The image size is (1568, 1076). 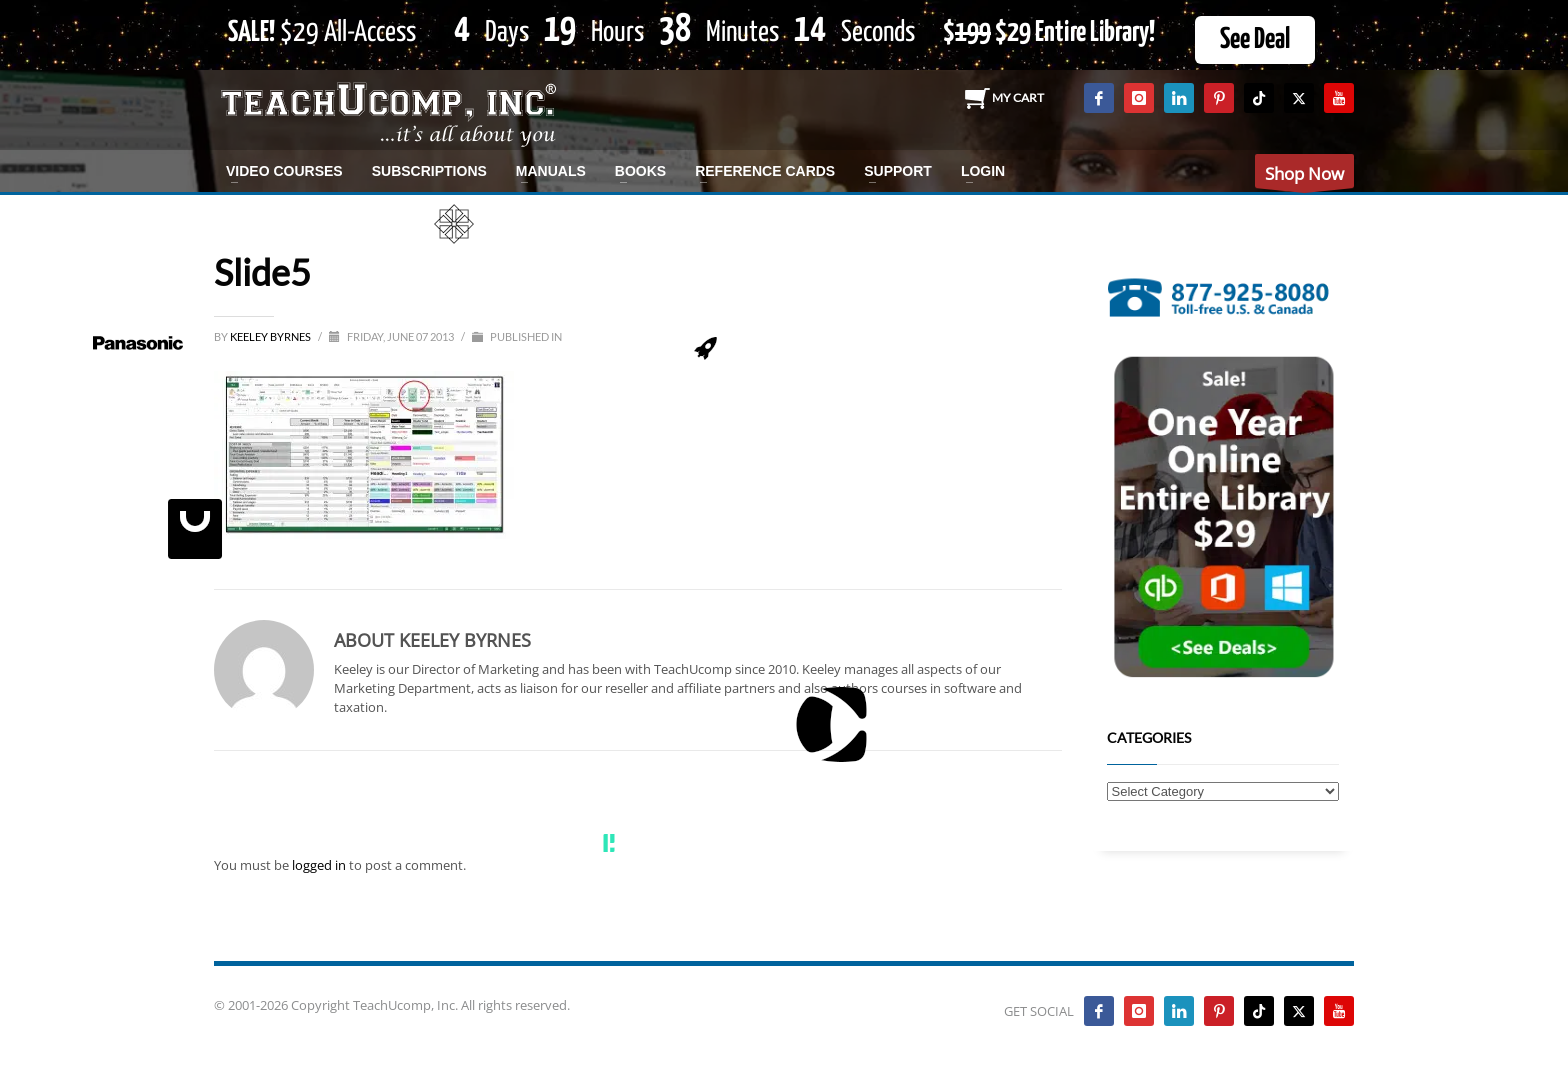 I want to click on Rocket.Chat messaging platform logo, so click(x=705, y=348).